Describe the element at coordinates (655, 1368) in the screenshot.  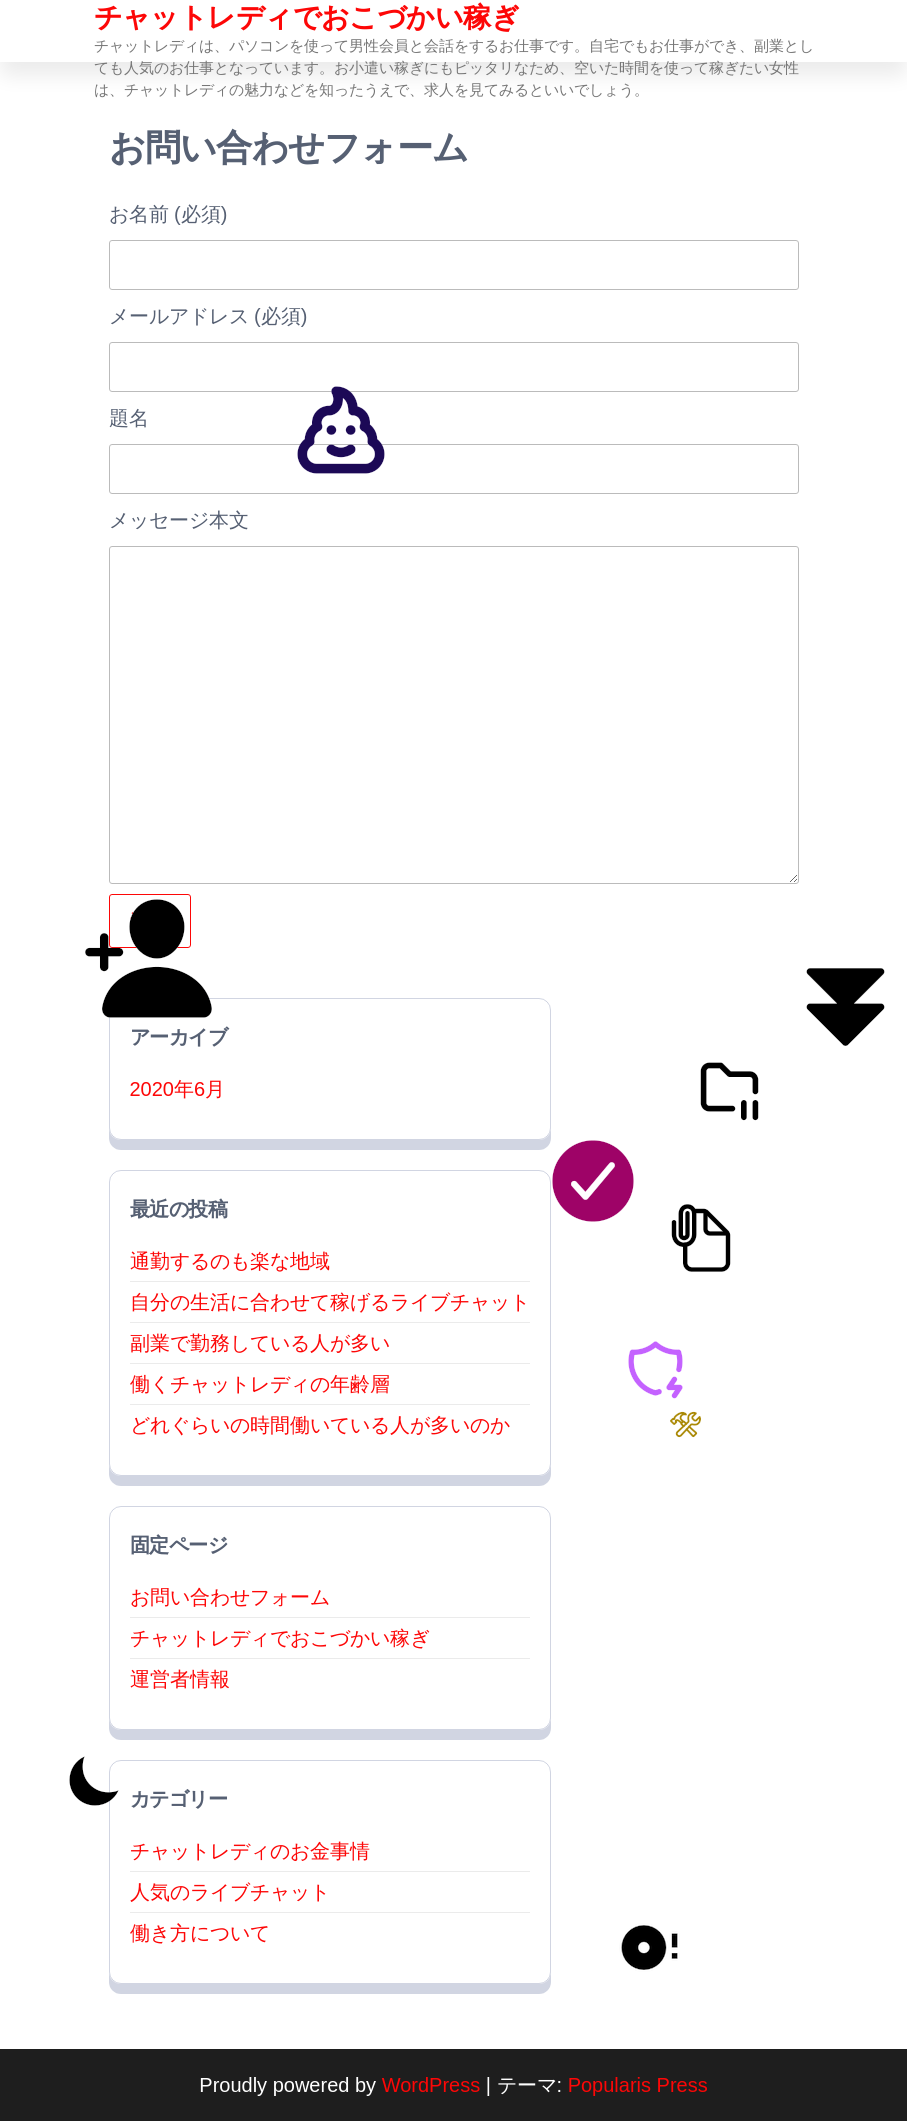
I see `enable power-saving security mode` at that location.